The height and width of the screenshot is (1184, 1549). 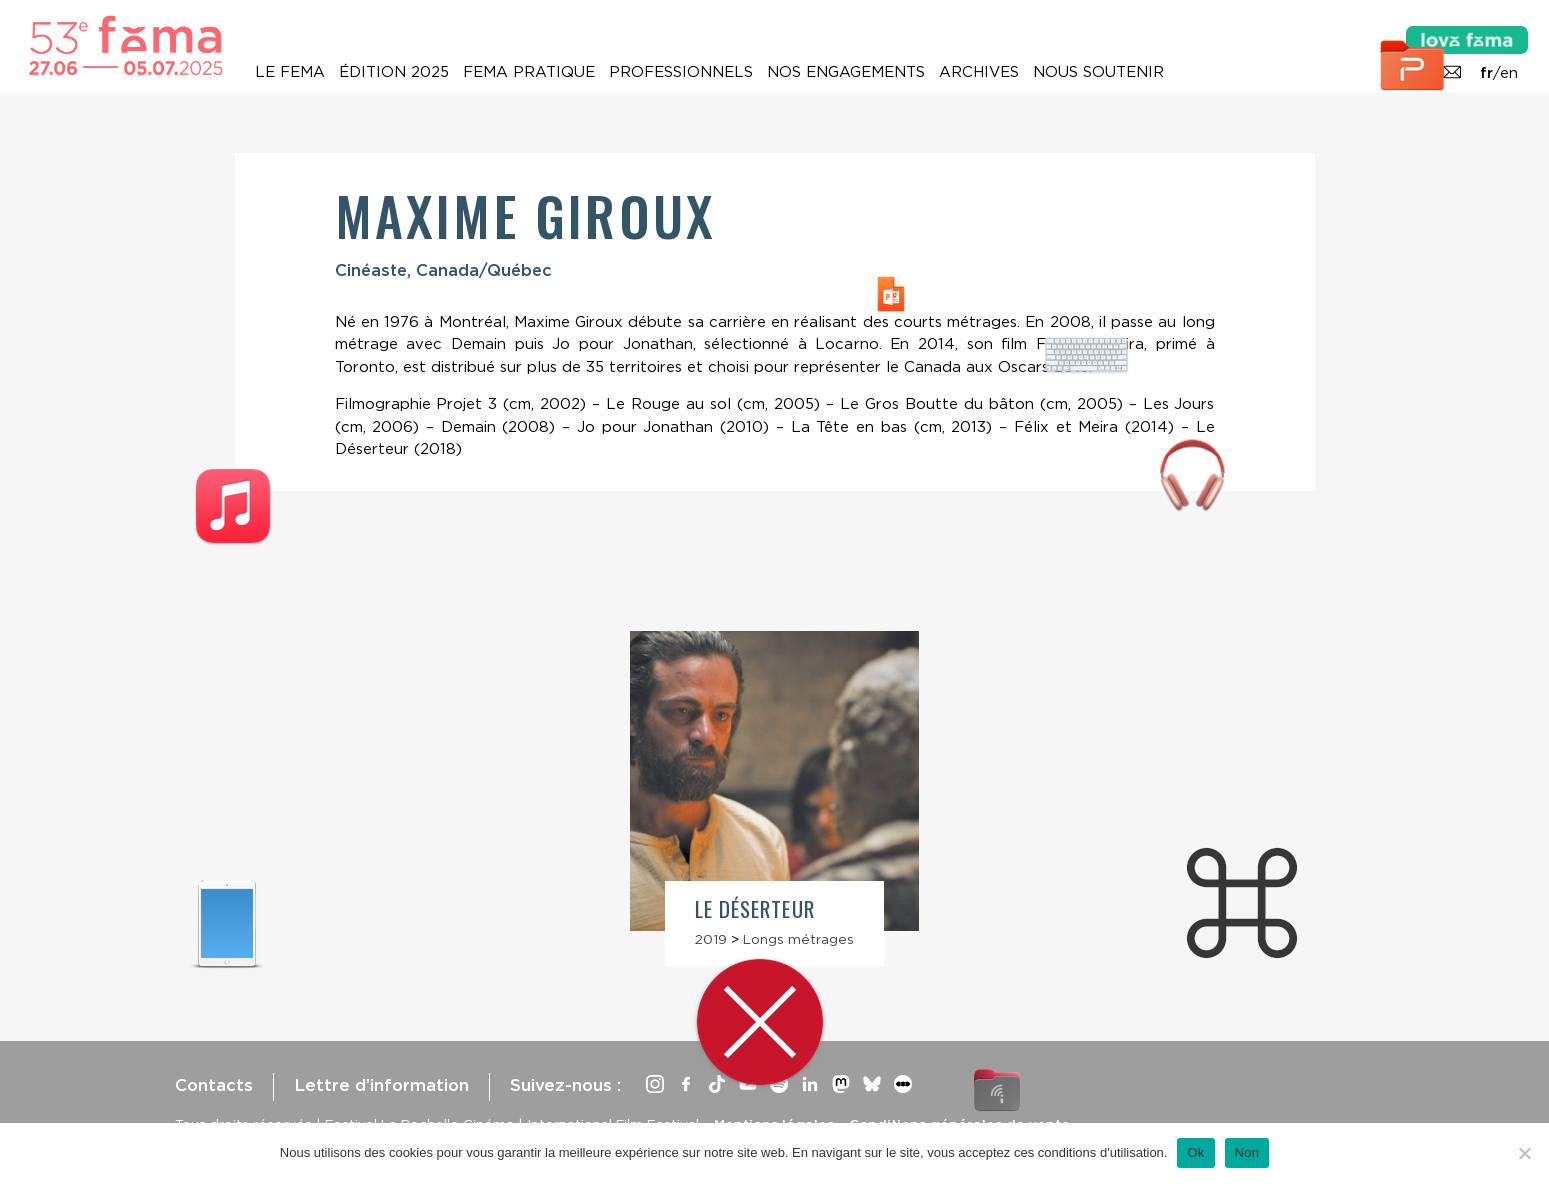 What do you see at coordinates (233, 506) in the screenshot?
I see `open apple music app` at bounding box center [233, 506].